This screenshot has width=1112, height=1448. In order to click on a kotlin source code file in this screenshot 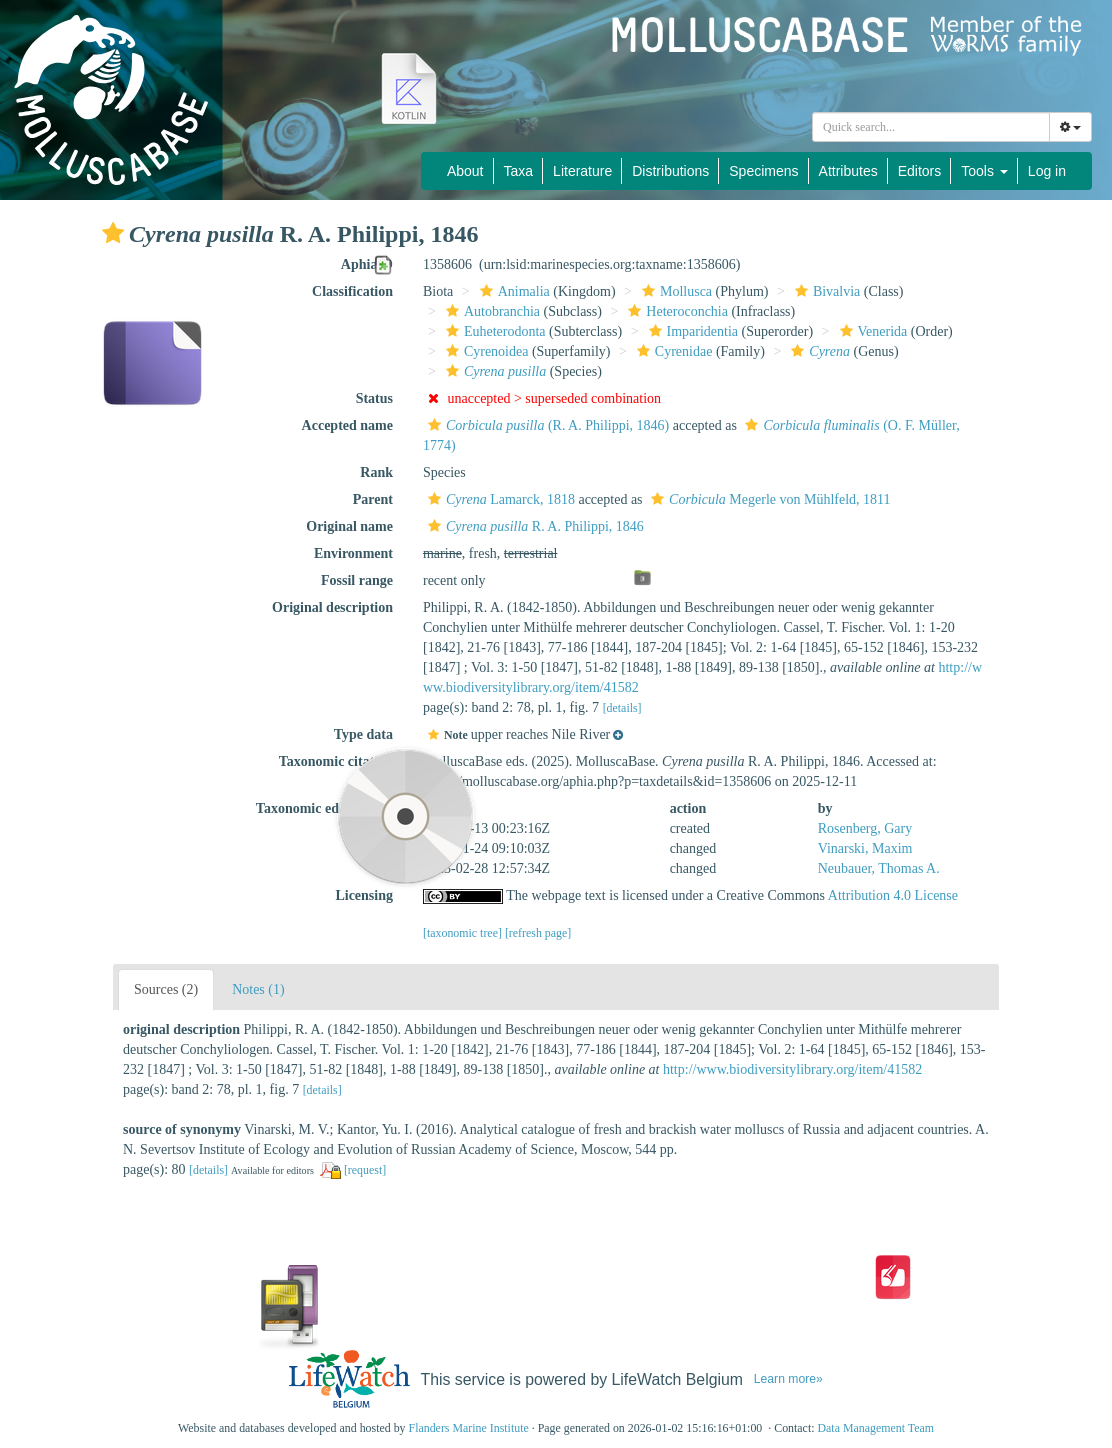, I will do `click(409, 90)`.